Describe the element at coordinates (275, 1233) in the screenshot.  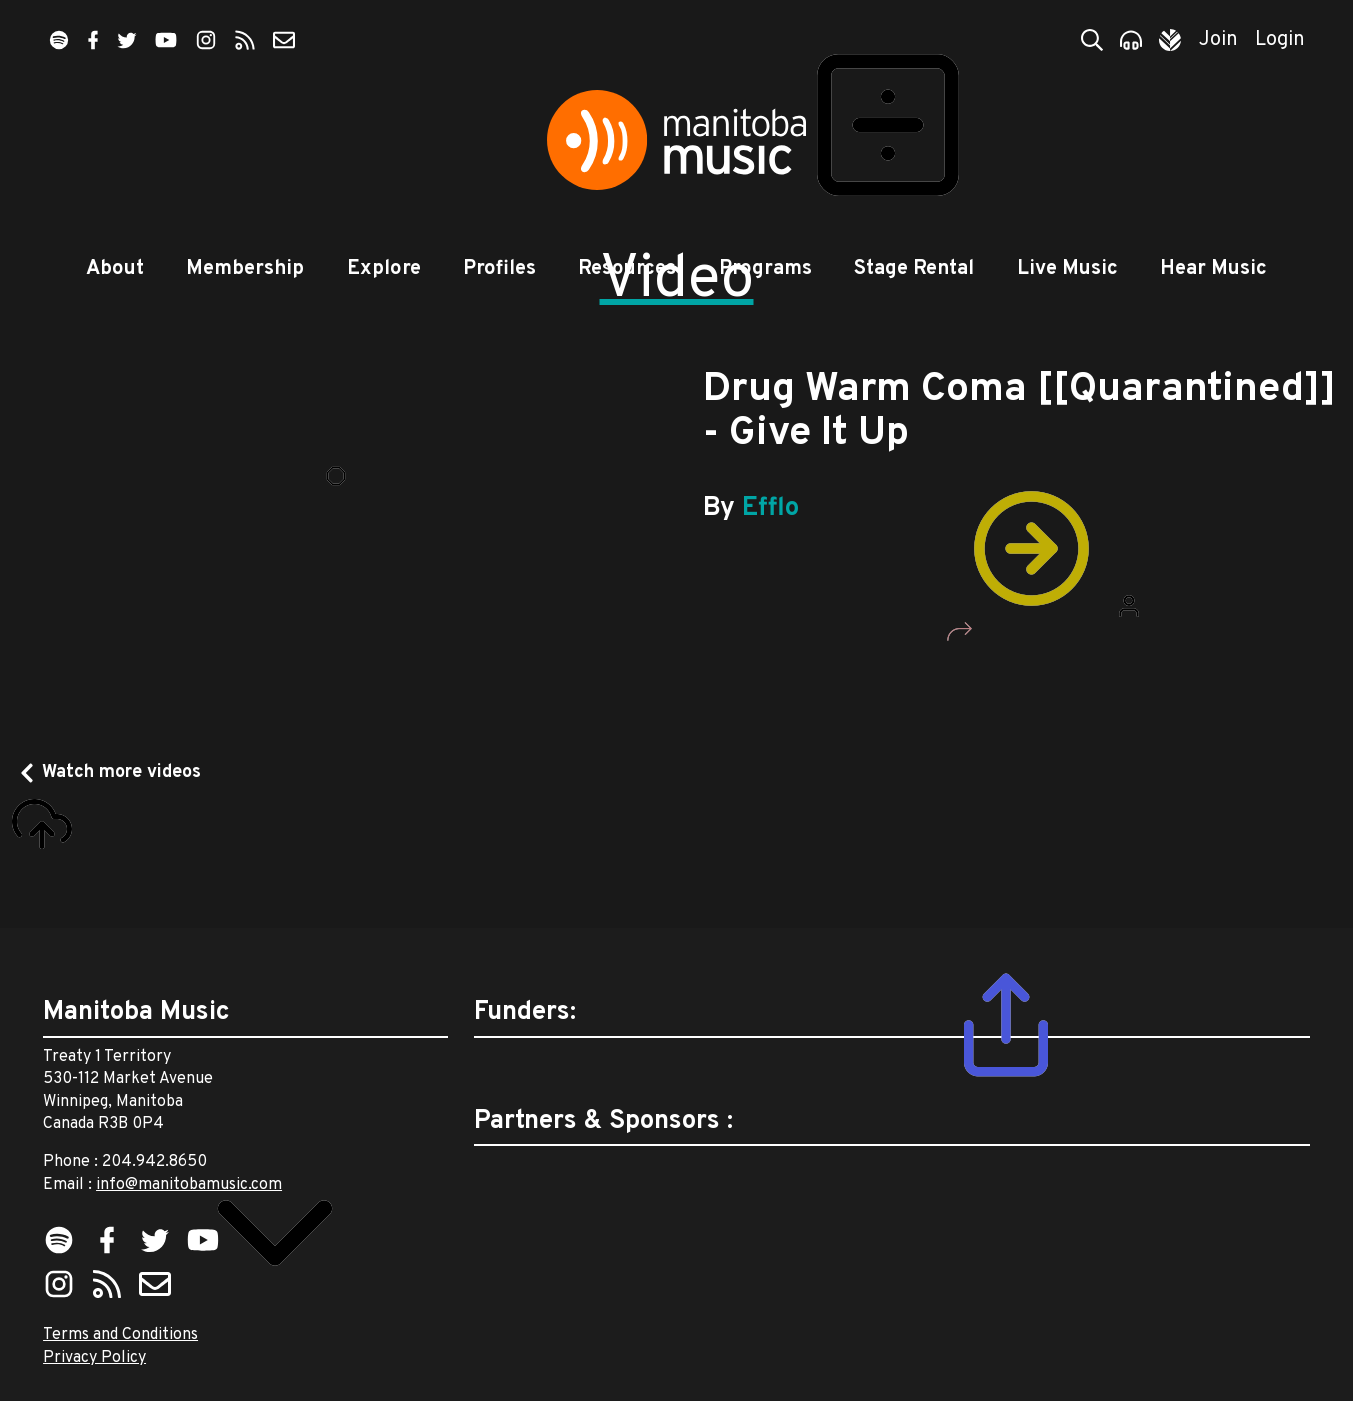
I see `expand a dropdown menu or section` at that location.